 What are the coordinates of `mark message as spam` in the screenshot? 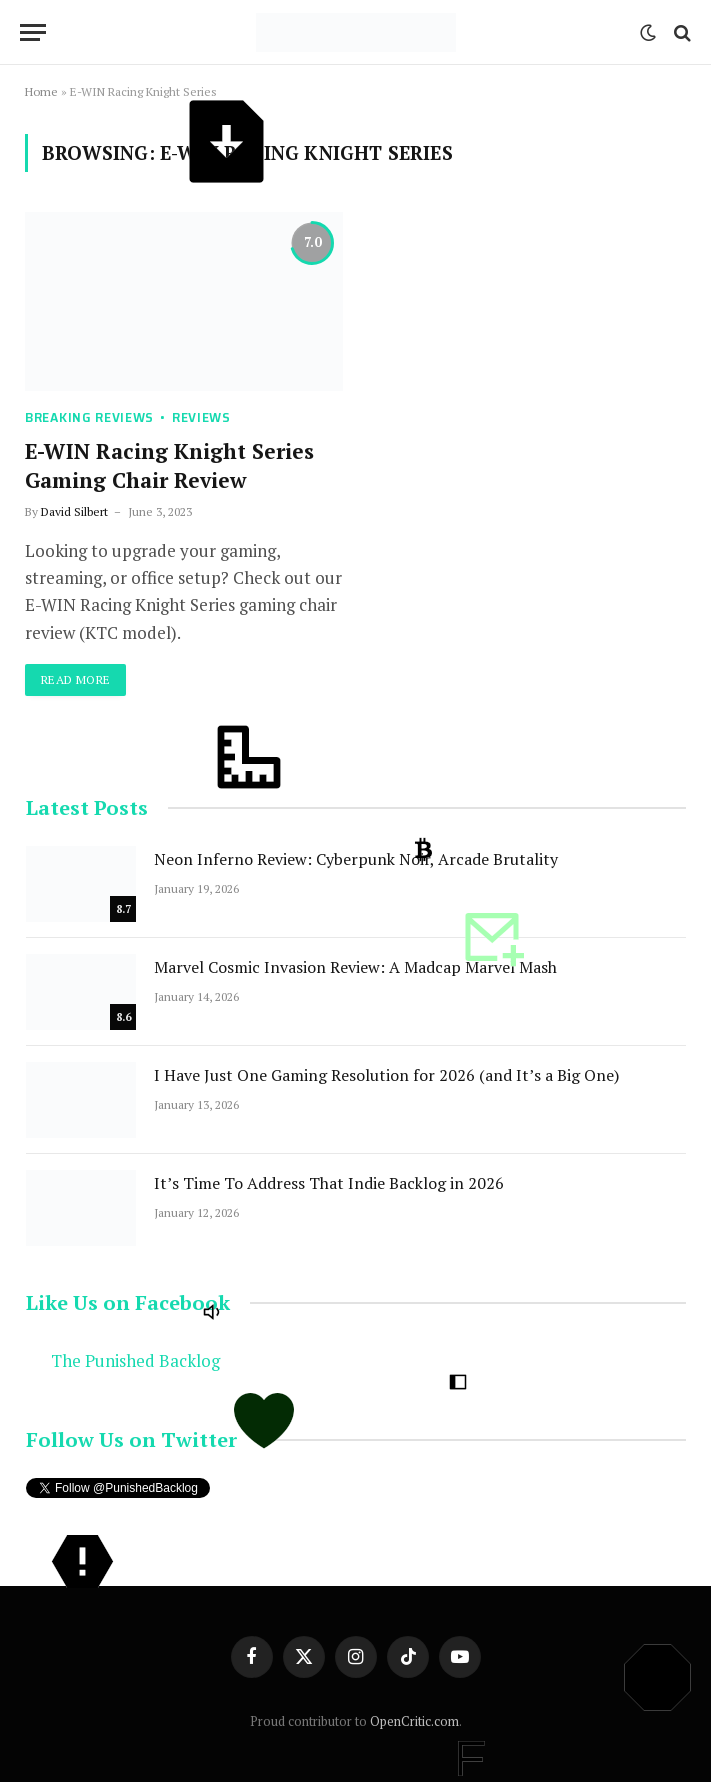 It's located at (82, 1561).